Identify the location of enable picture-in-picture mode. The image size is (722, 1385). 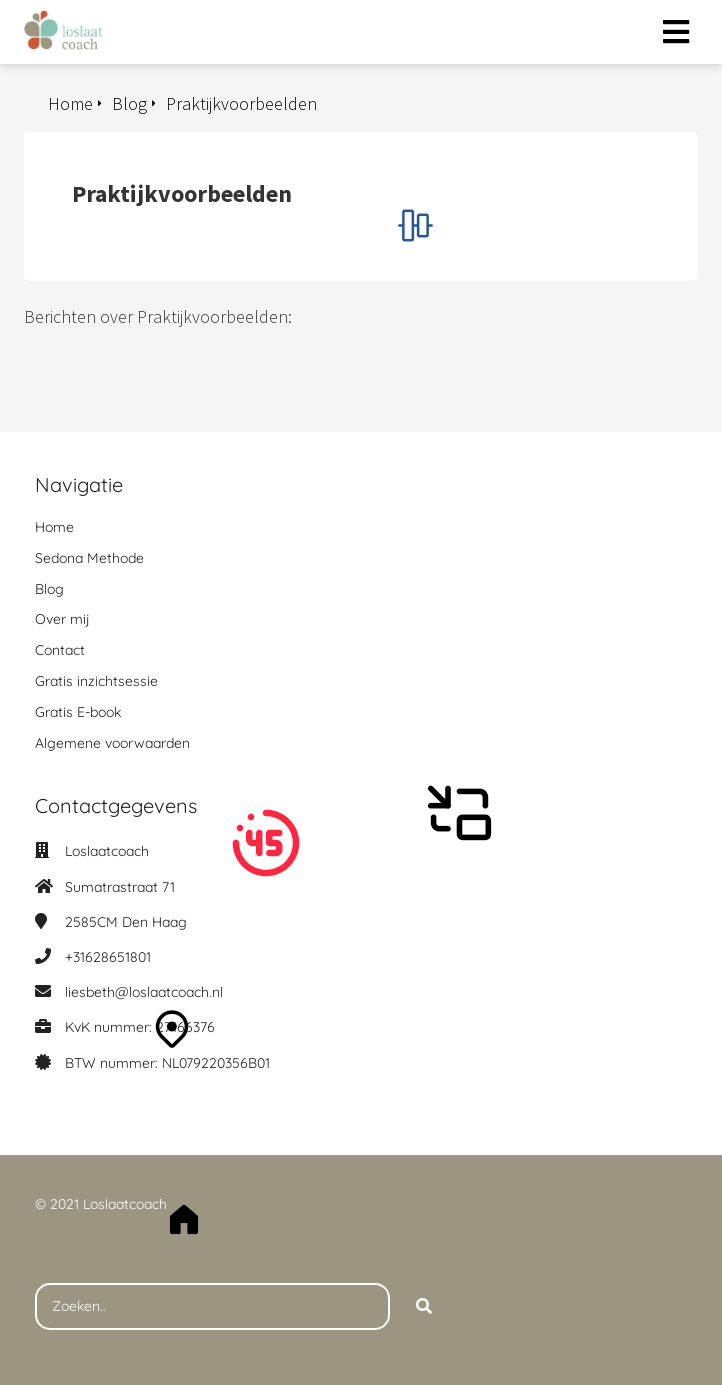
(459, 811).